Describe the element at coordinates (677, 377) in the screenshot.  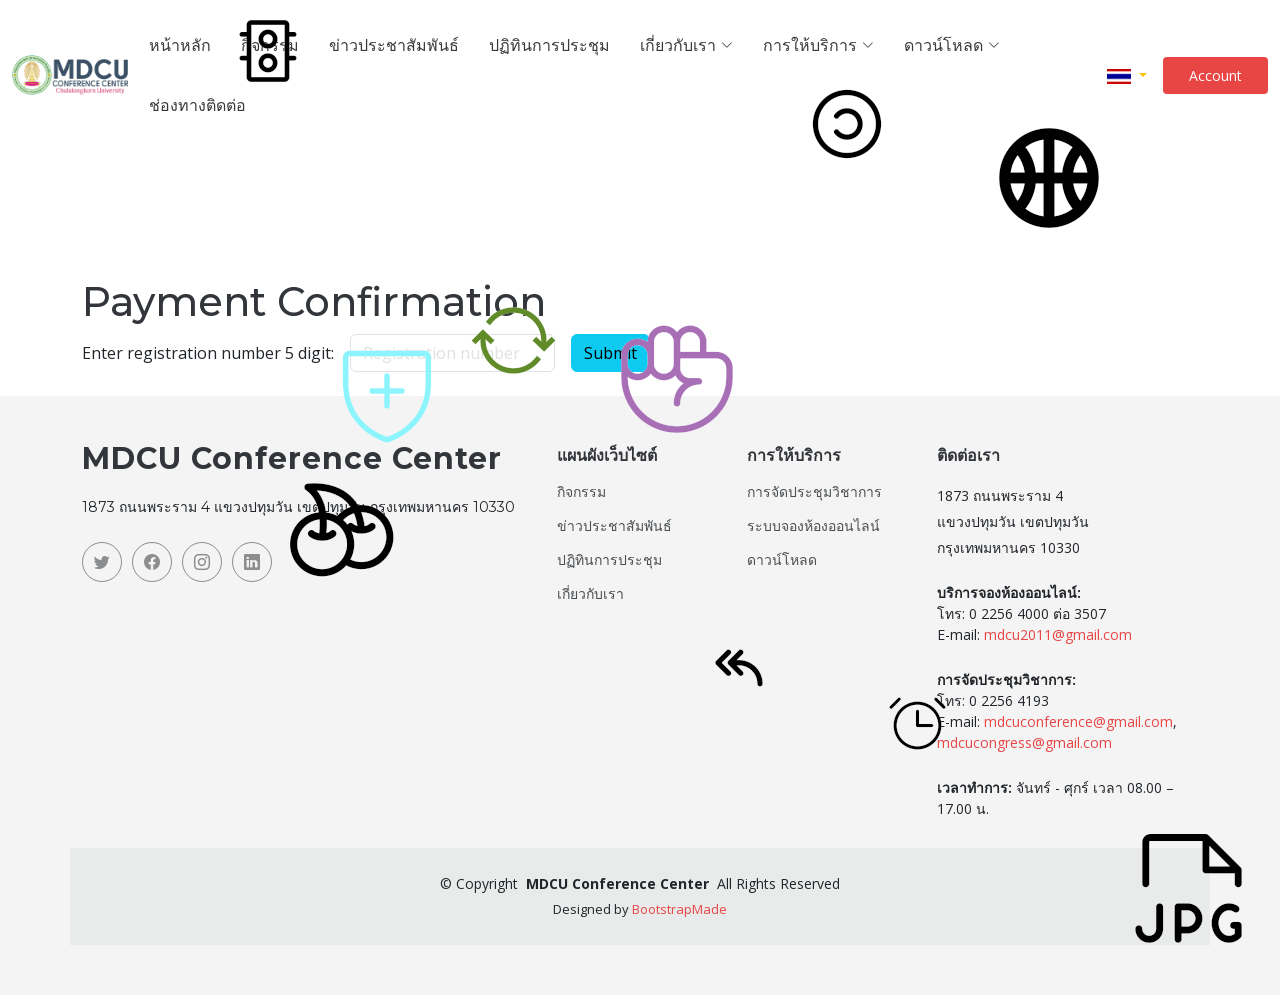
I see `indicates solidarity or support` at that location.